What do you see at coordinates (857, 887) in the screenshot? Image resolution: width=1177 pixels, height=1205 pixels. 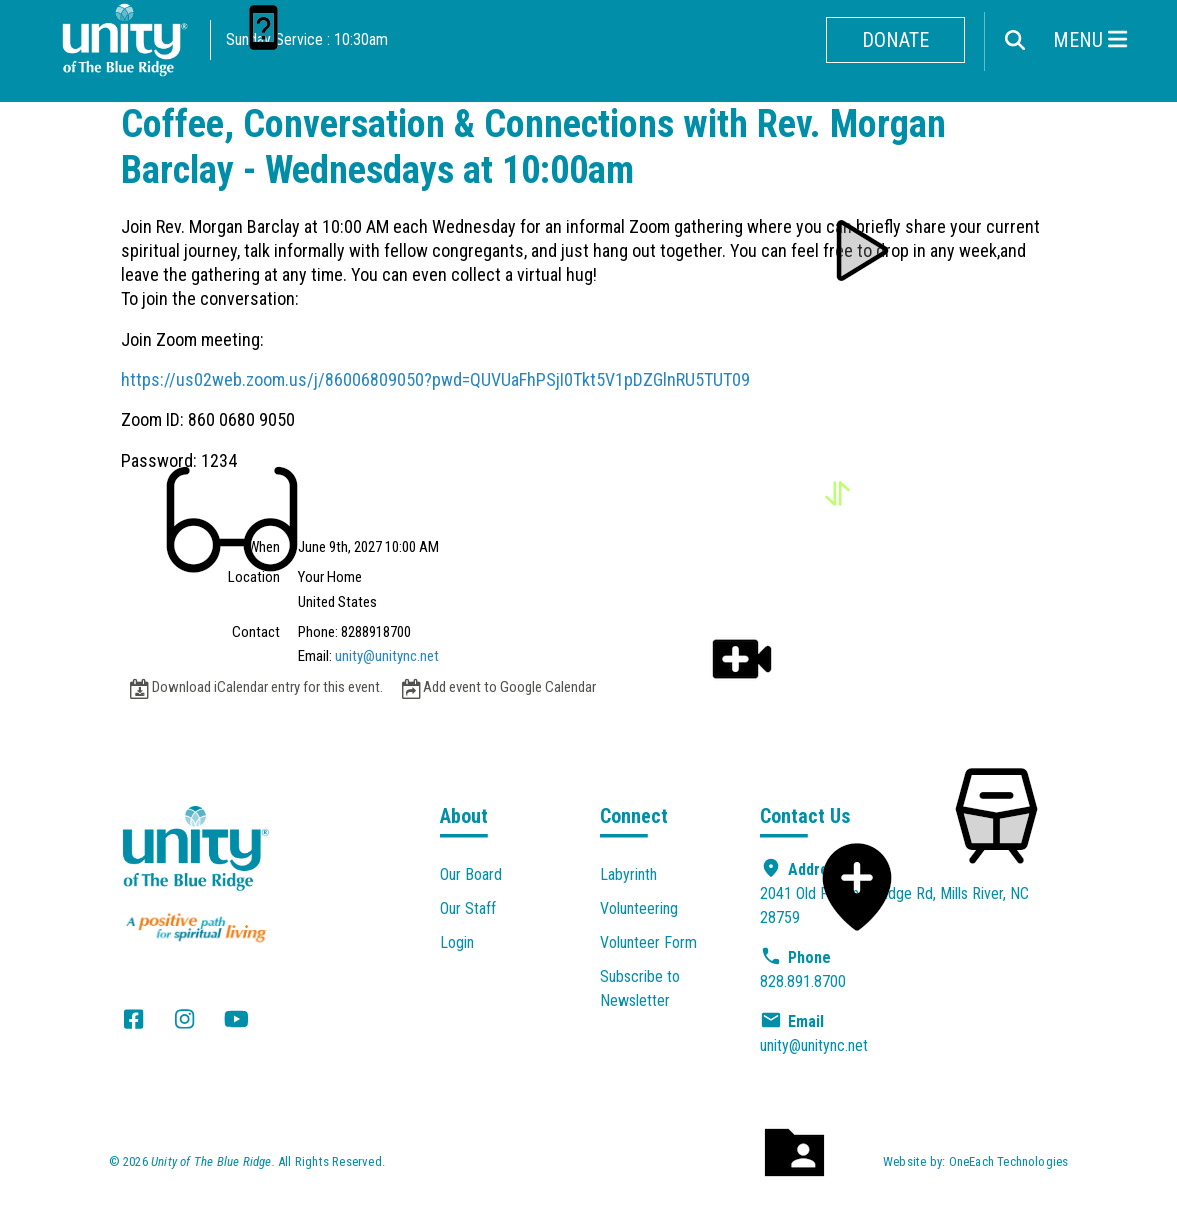 I see `add a new location pin` at bounding box center [857, 887].